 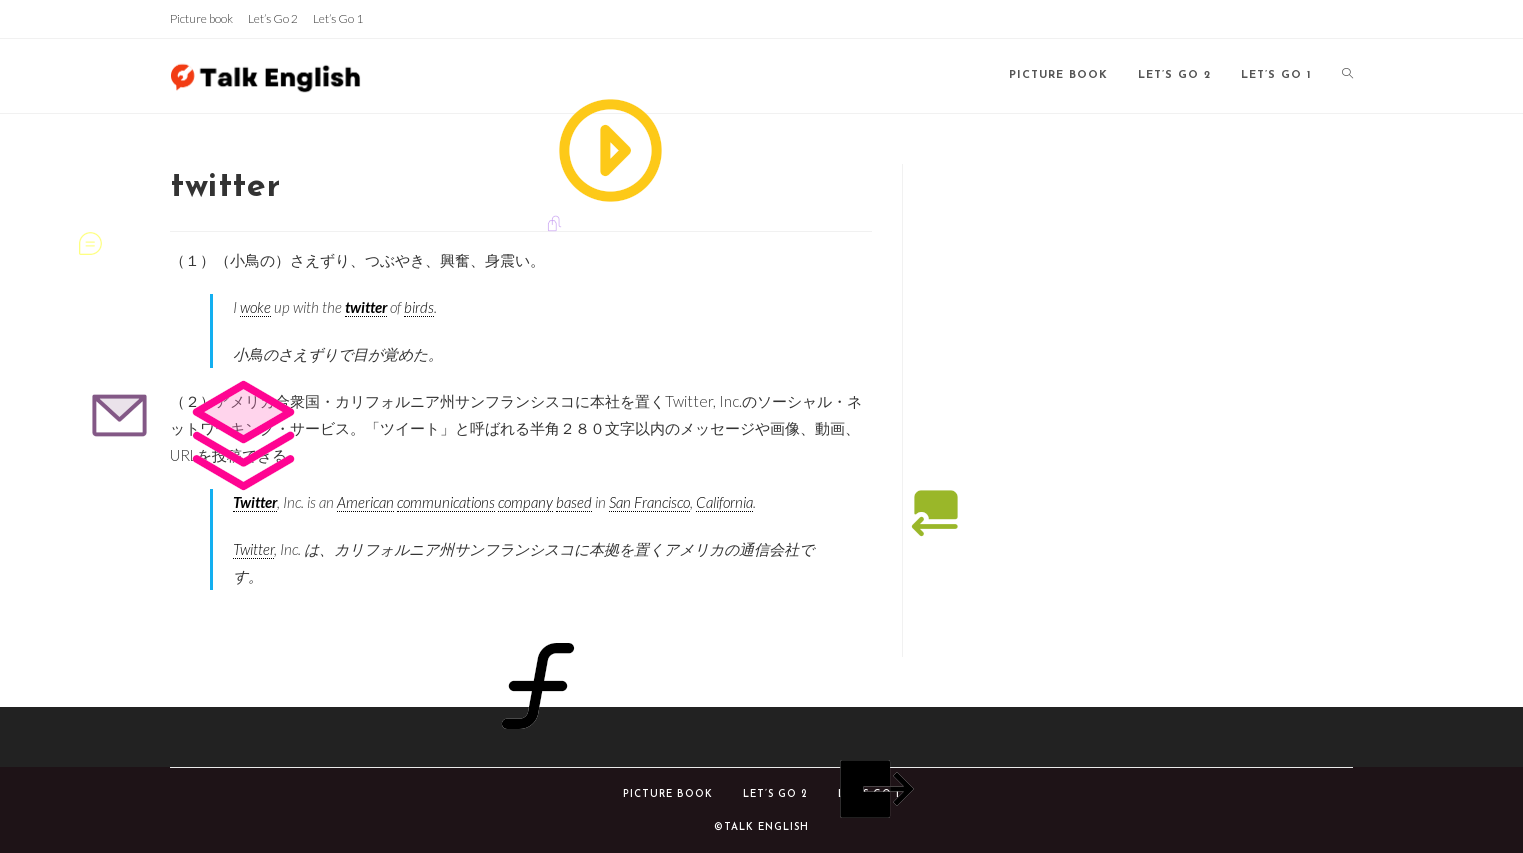 What do you see at coordinates (554, 224) in the screenshot?
I see `browse tea or hot beverage options` at bounding box center [554, 224].